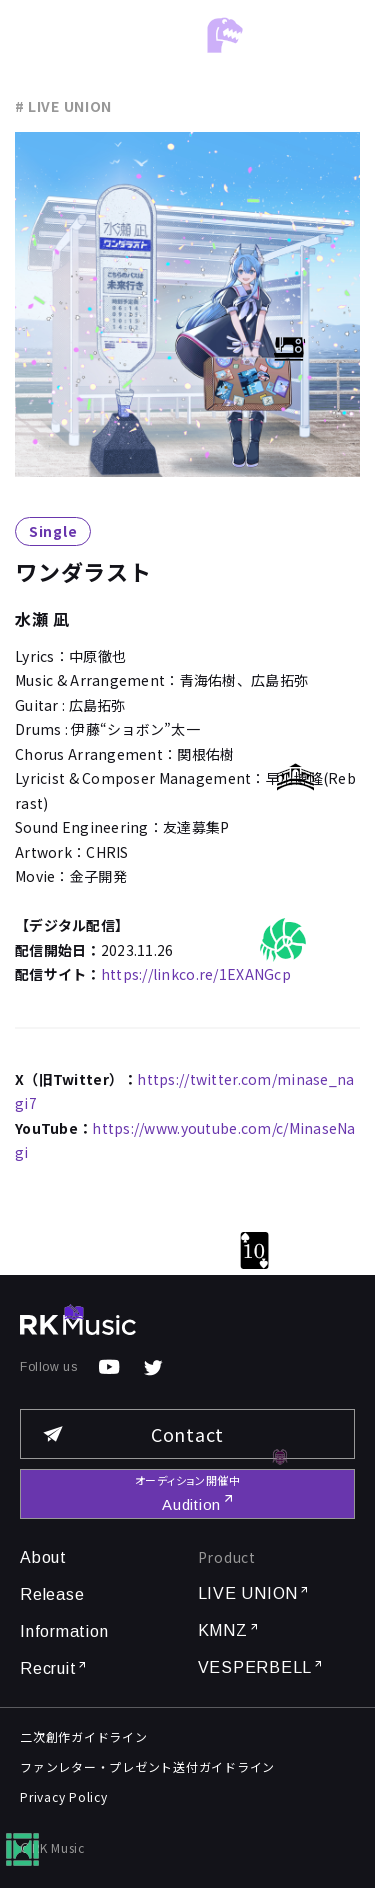  Describe the element at coordinates (22, 1849) in the screenshot. I see `loading or processing in progress` at that location.